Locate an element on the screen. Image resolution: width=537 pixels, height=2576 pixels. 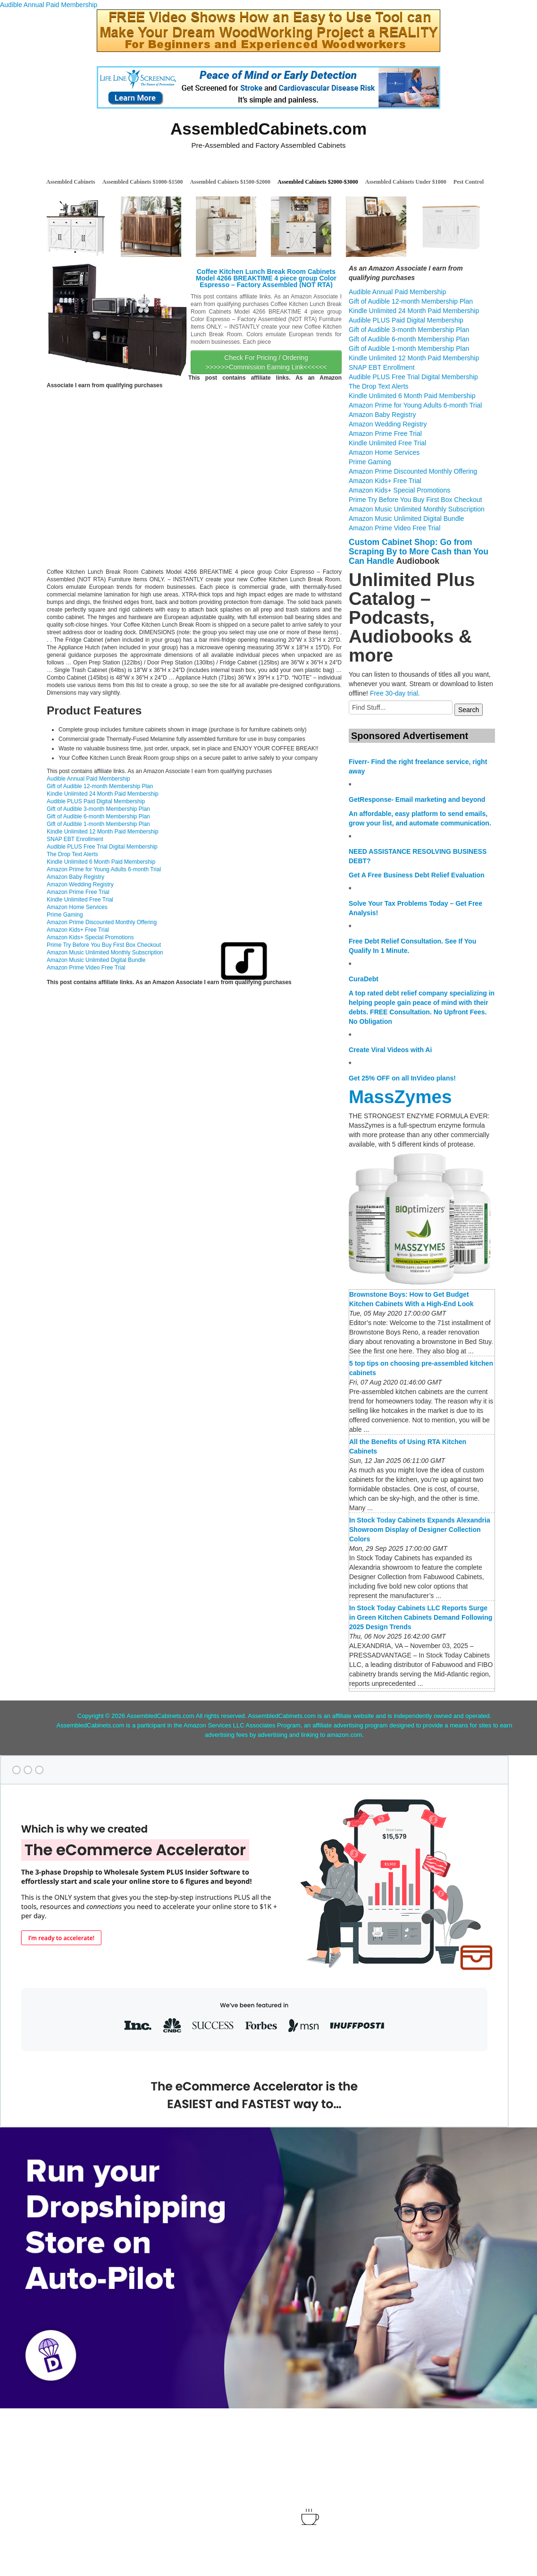
access your wallet or saved payment methods is located at coordinates (476, 1957).